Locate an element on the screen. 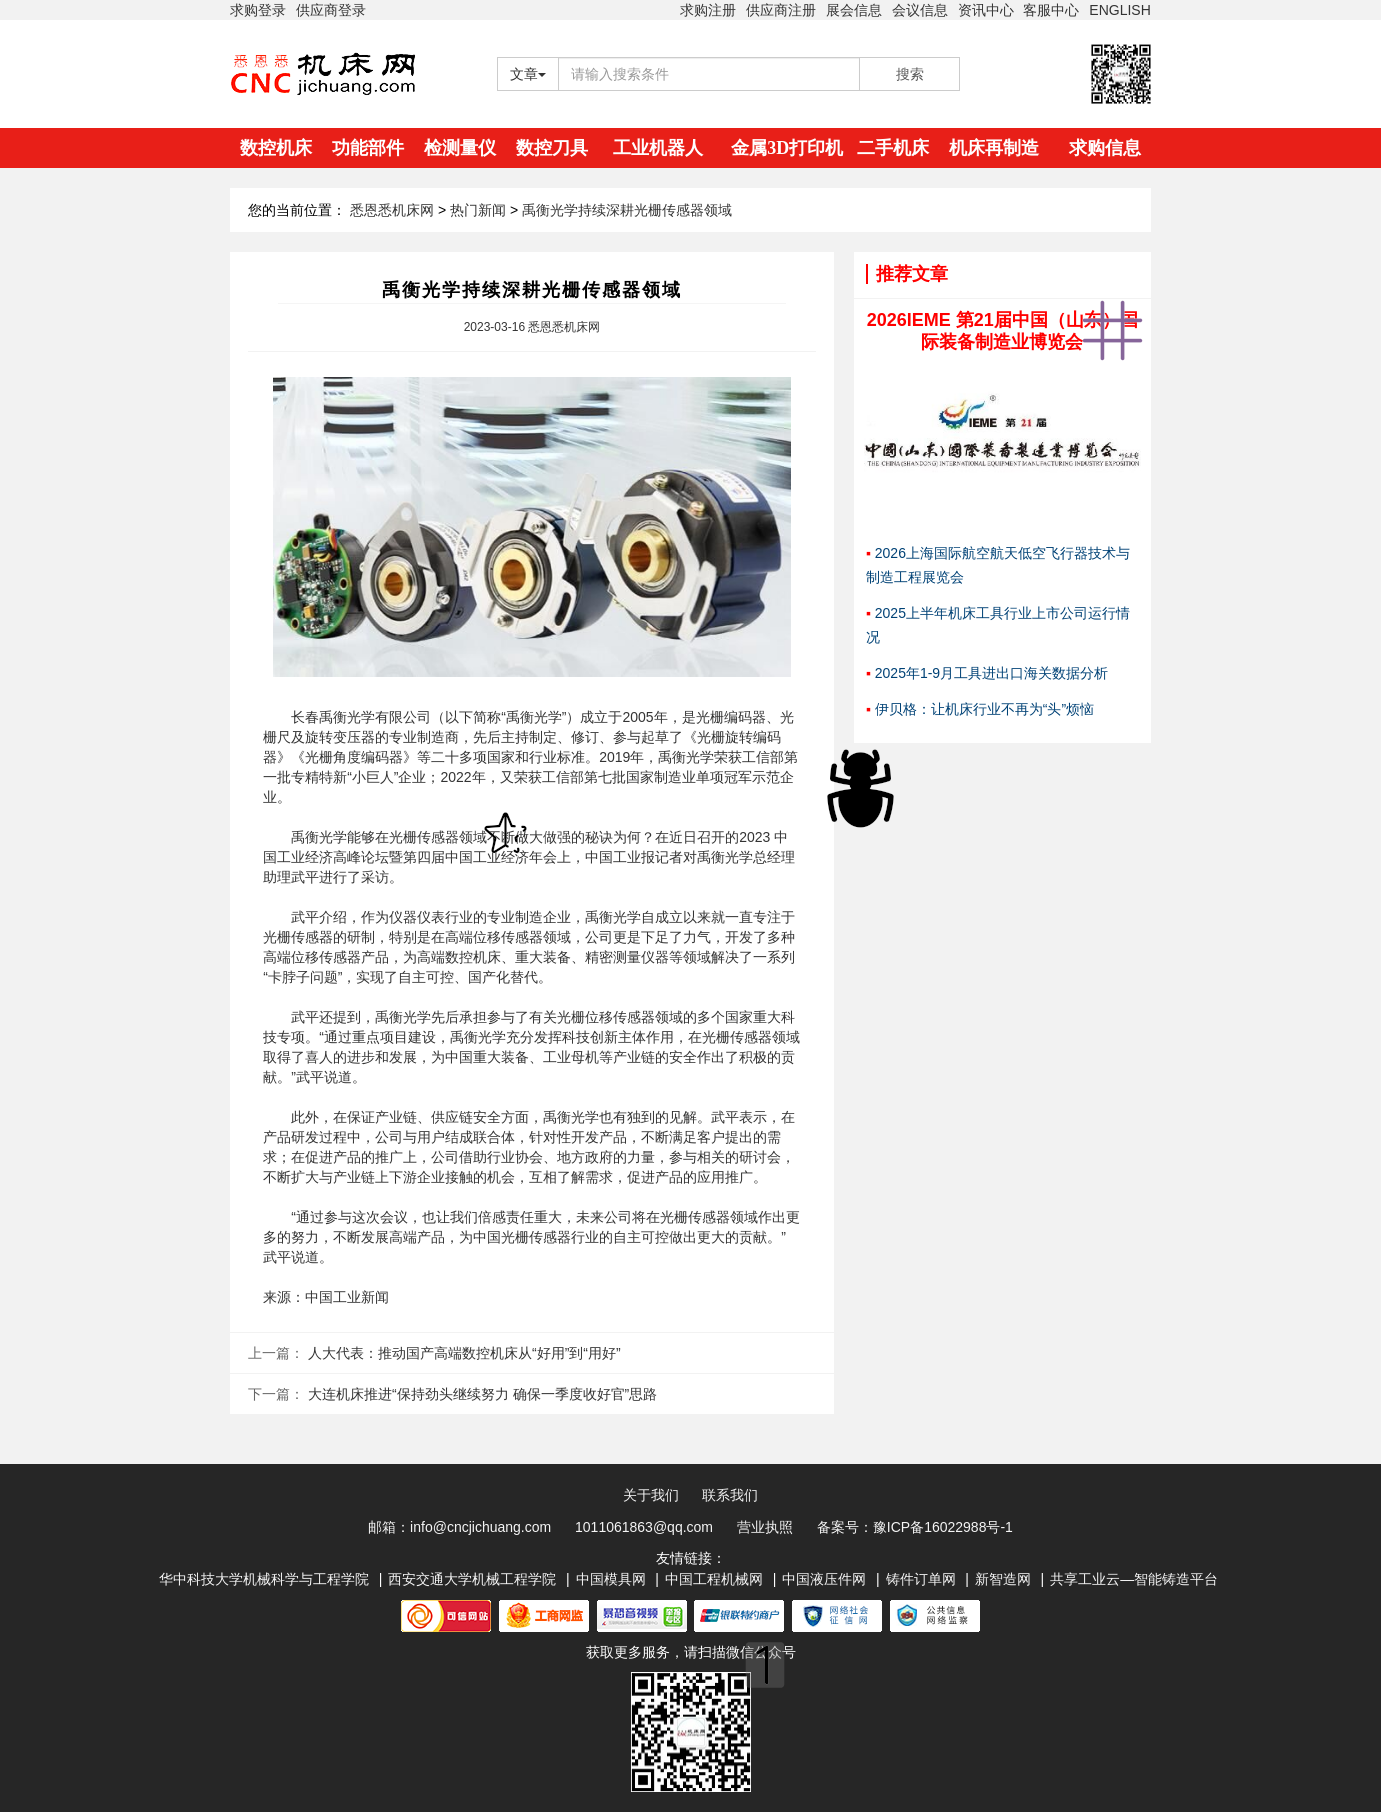  view or browse hashtags is located at coordinates (1112, 330).